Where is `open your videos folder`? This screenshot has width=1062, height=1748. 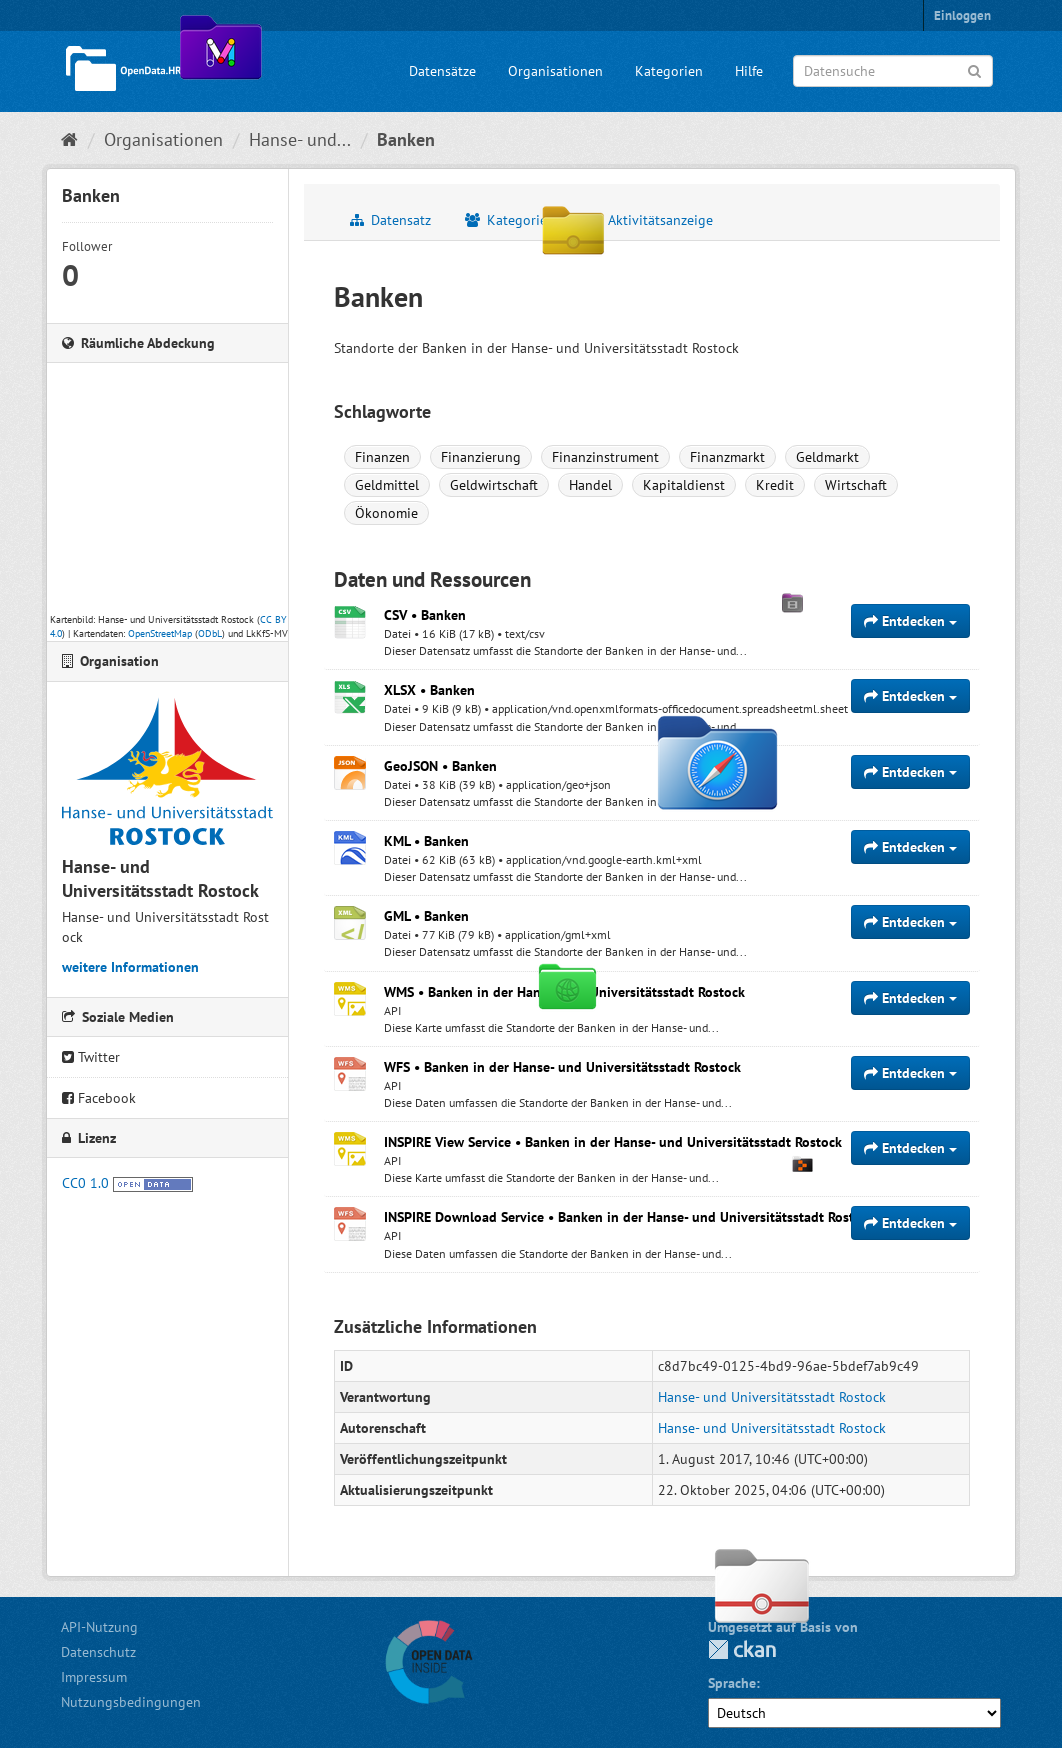
open your videos folder is located at coordinates (792, 602).